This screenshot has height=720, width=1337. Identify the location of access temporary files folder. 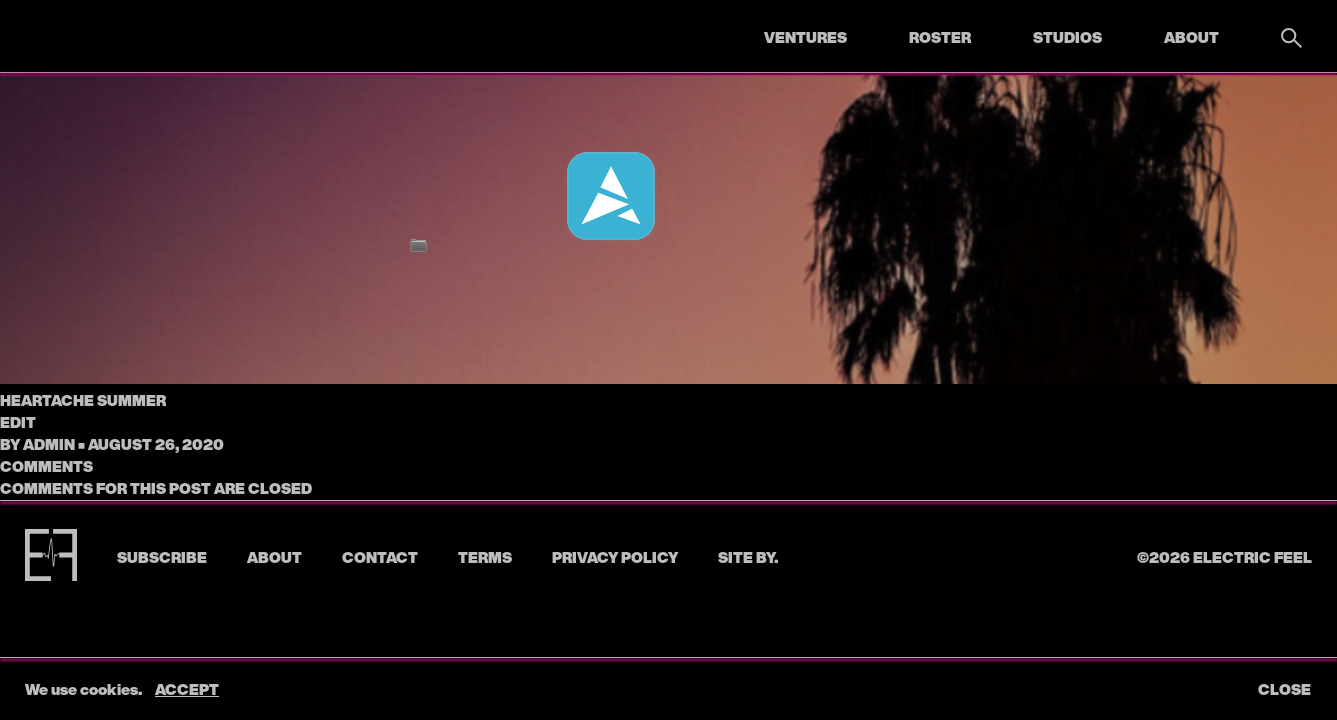
(418, 245).